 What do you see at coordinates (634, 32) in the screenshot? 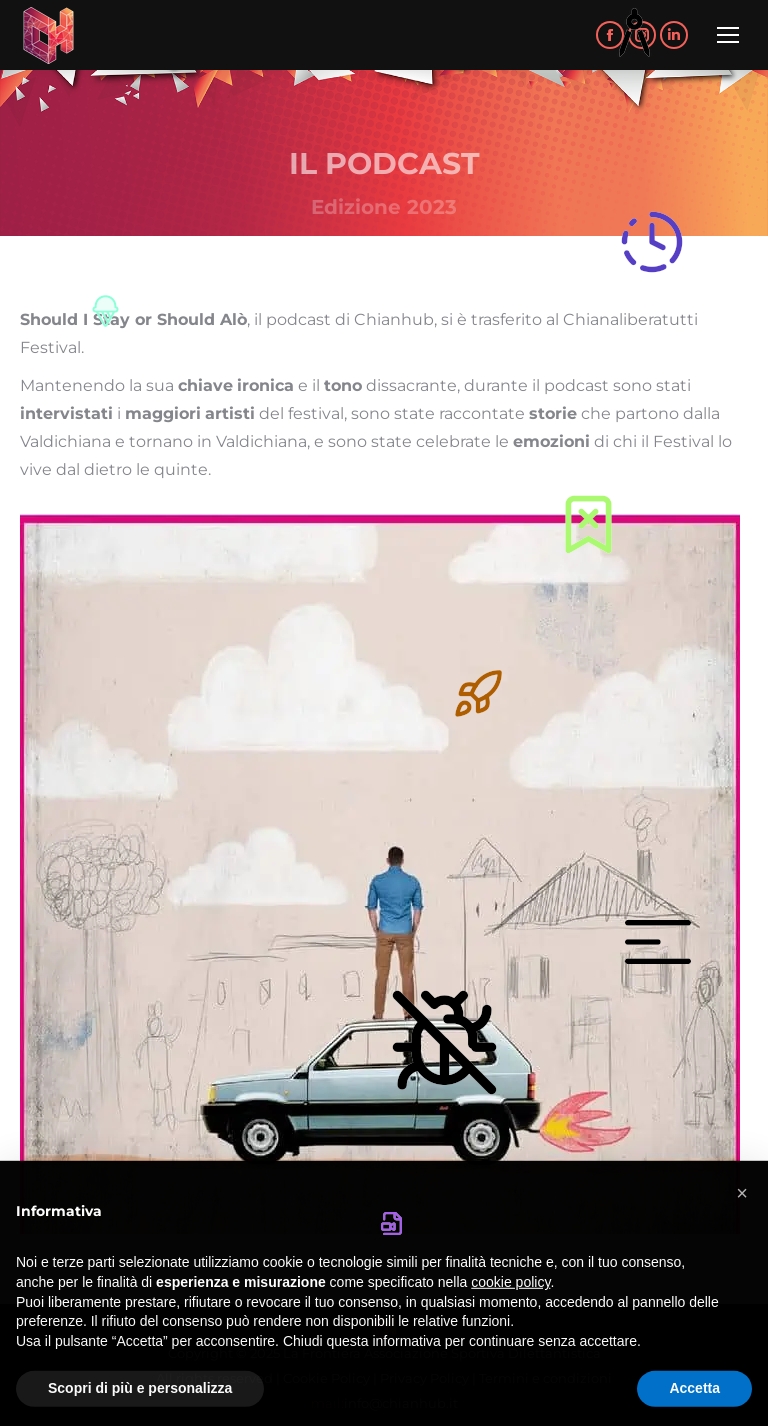
I see `access architecture or design tools` at bounding box center [634, 32].